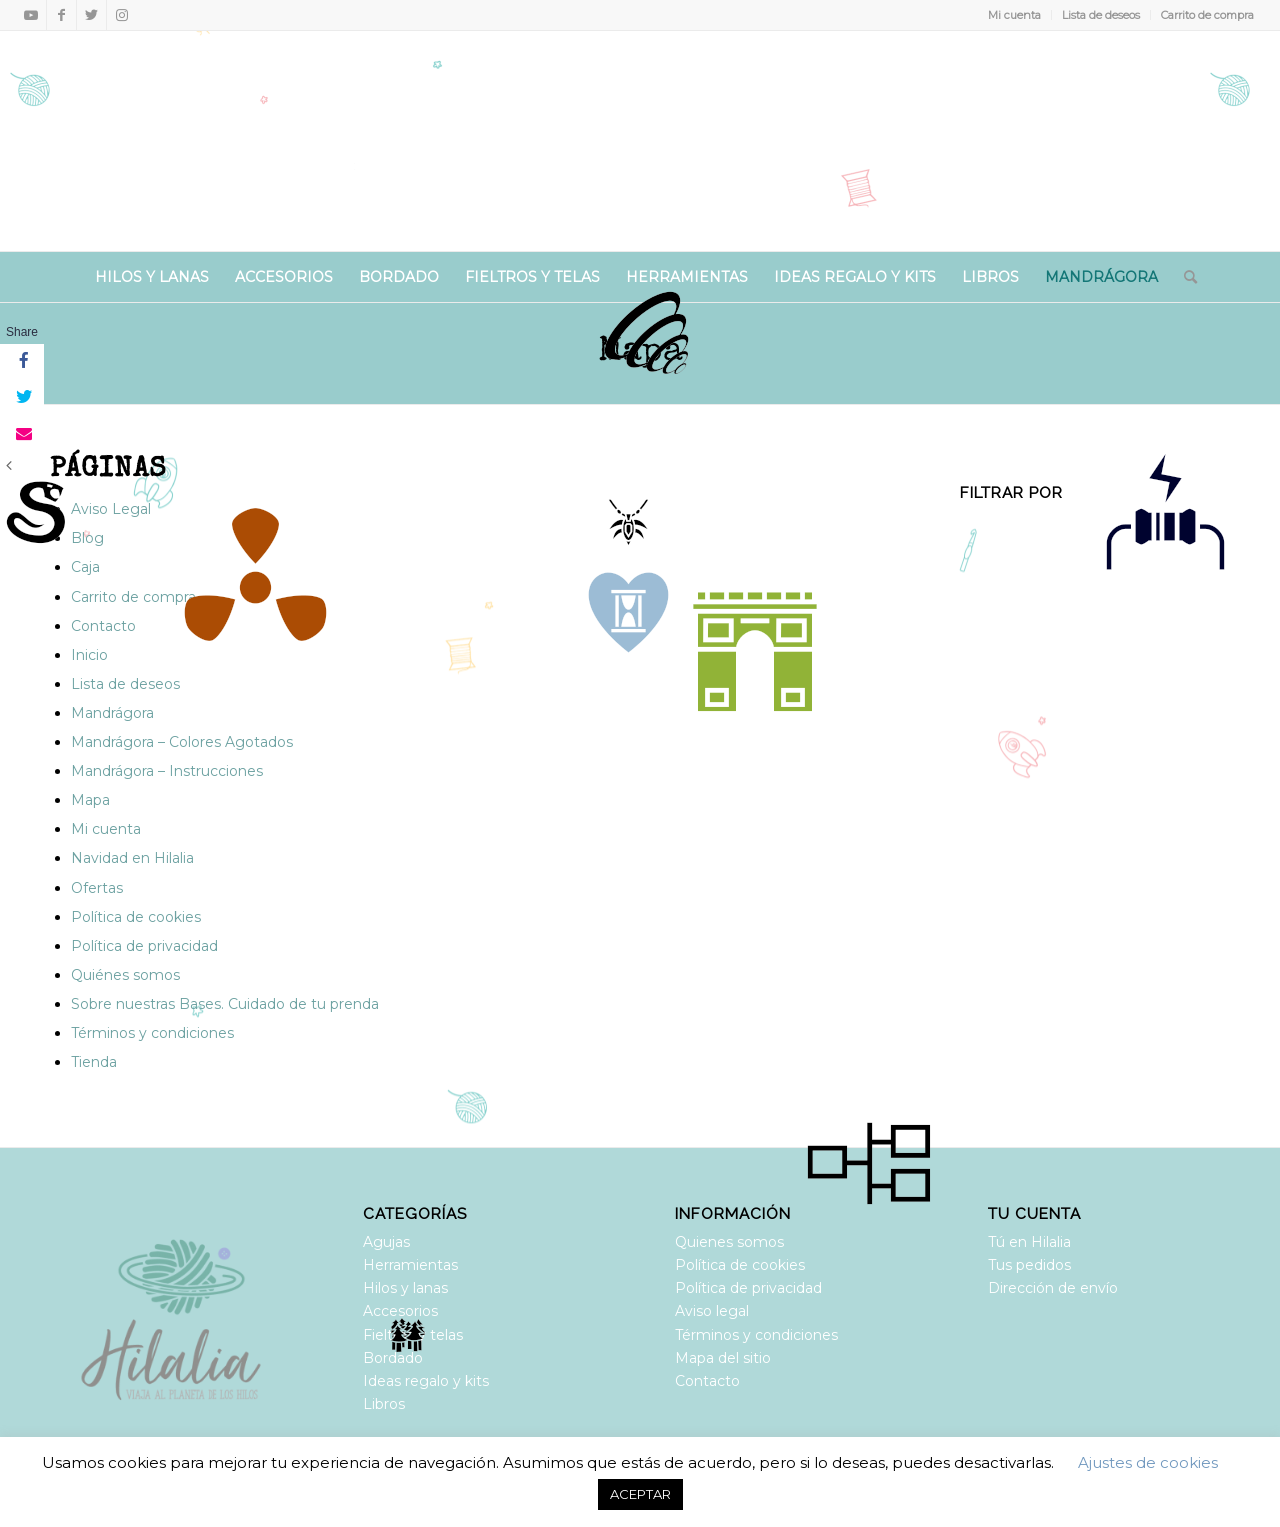  I want to click on view Paris landmarks or points of interest, so click(755, 641).